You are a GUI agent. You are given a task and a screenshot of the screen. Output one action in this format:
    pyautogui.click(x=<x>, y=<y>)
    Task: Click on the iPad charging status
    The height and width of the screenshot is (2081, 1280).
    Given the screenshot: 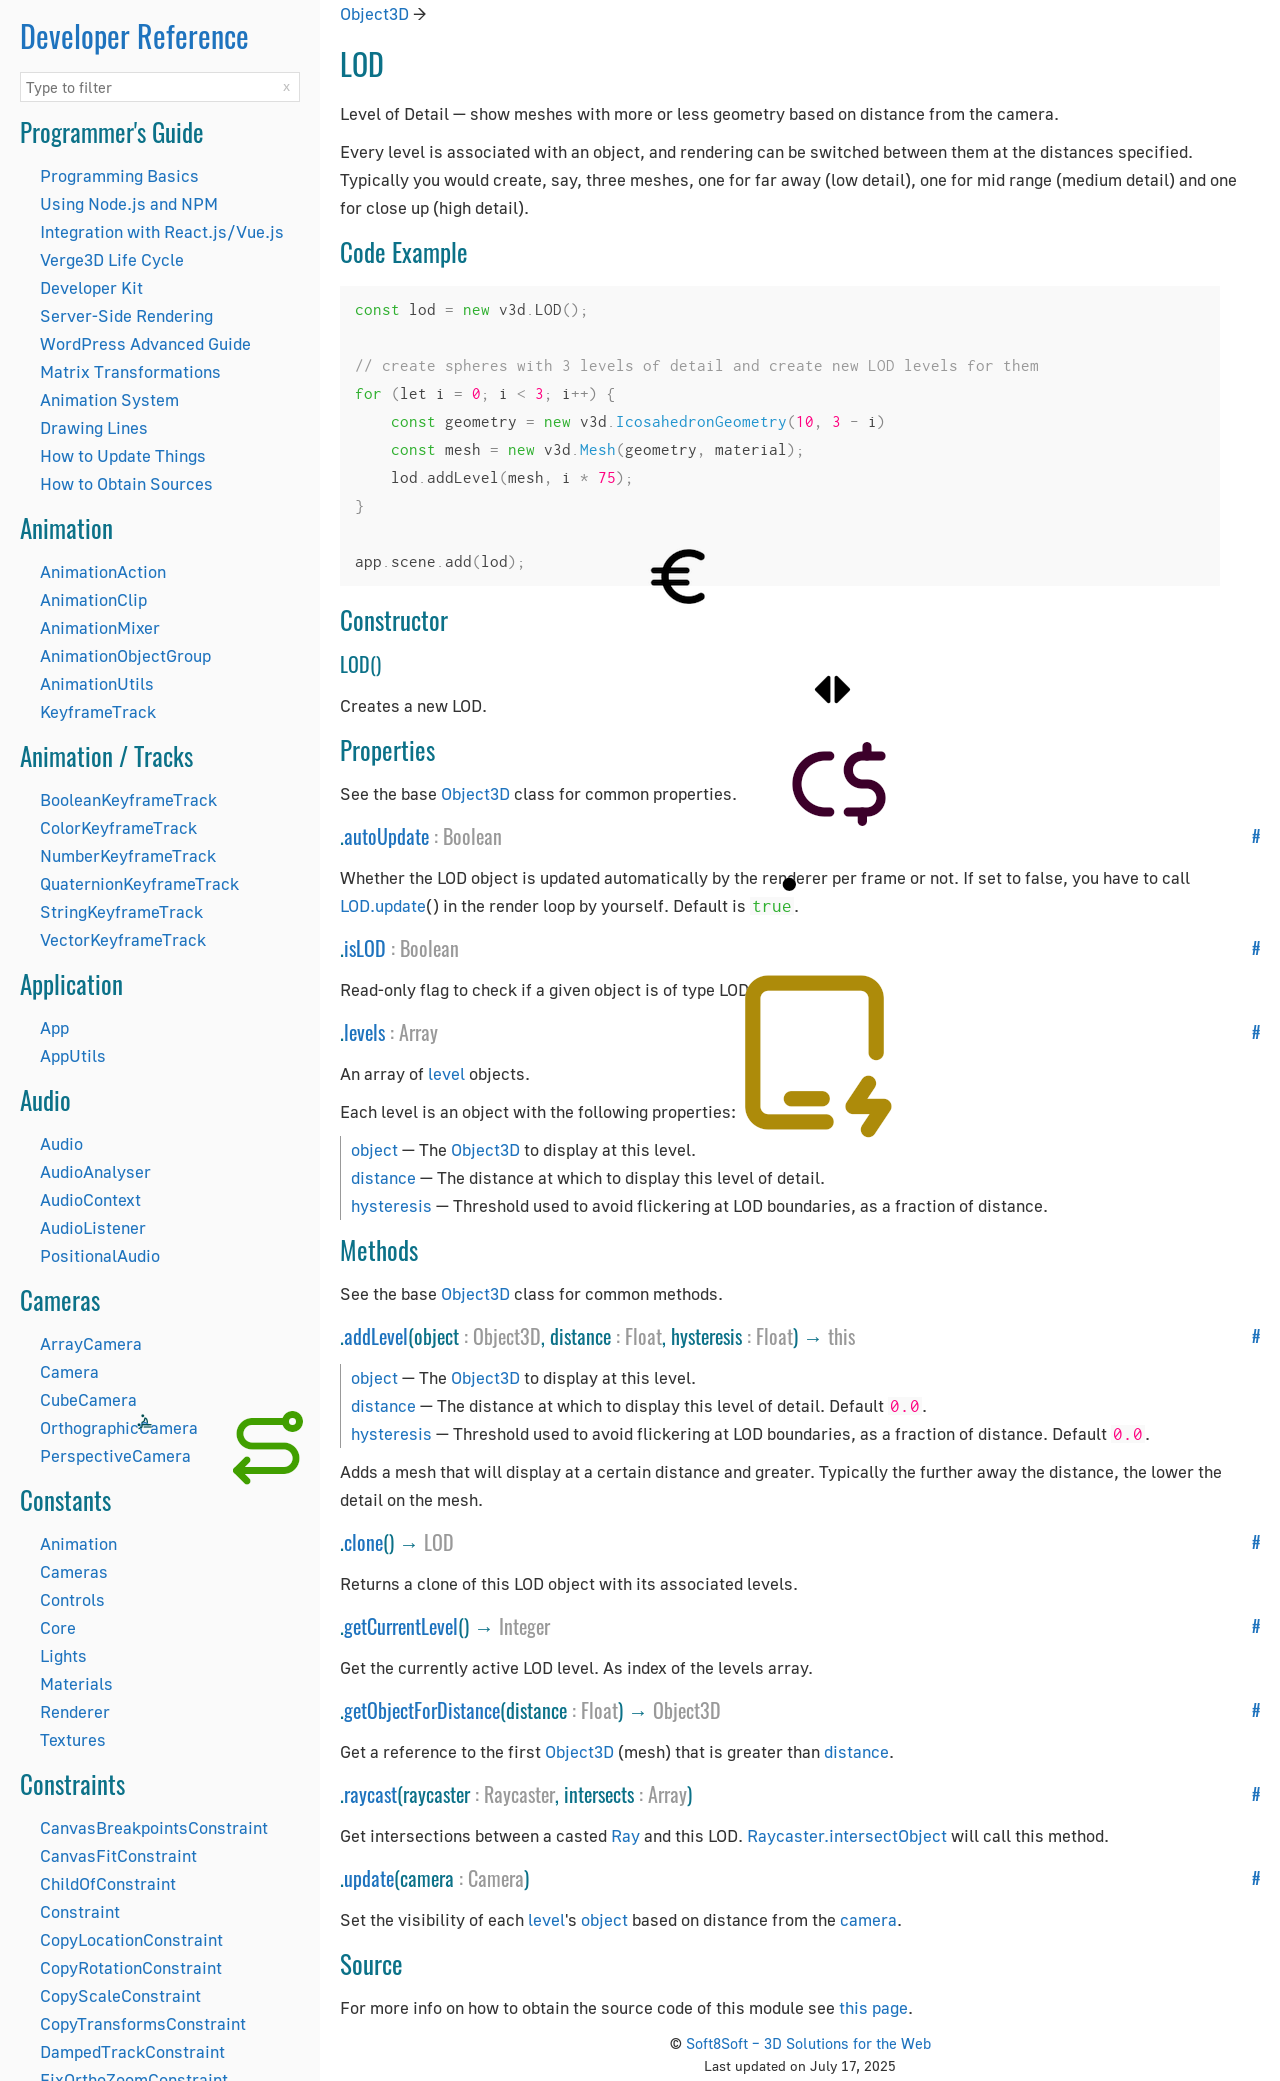 What is the action you would take?
    pyautogui.click(x=814, y=1052)
    